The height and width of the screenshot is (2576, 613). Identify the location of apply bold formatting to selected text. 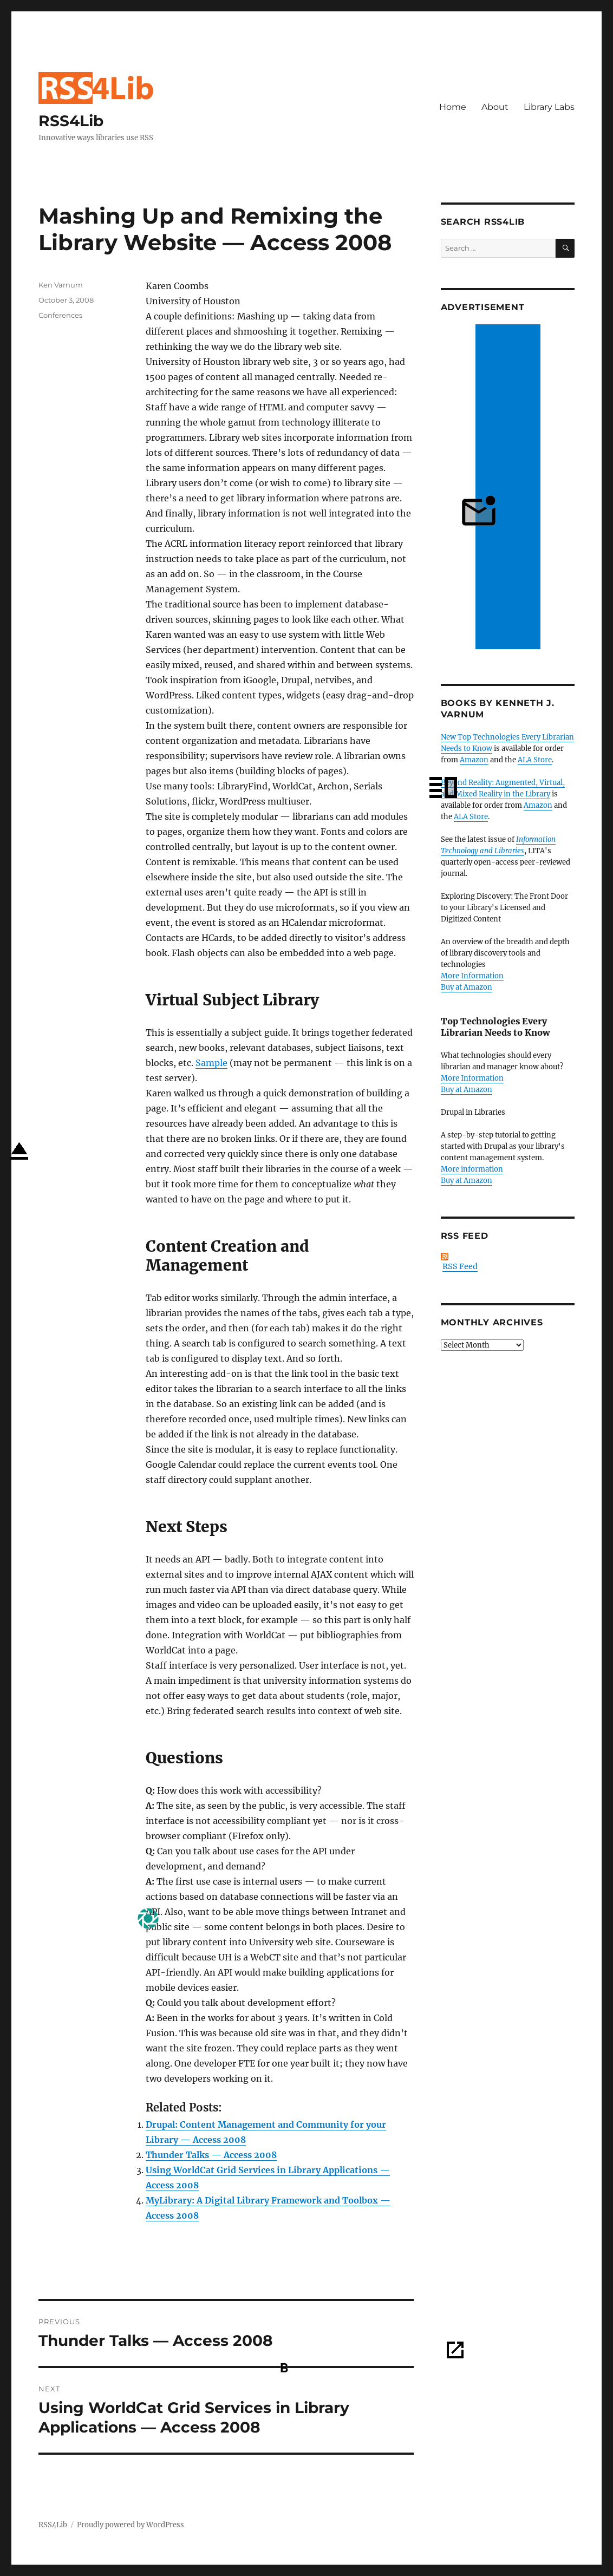
(284, 2368).